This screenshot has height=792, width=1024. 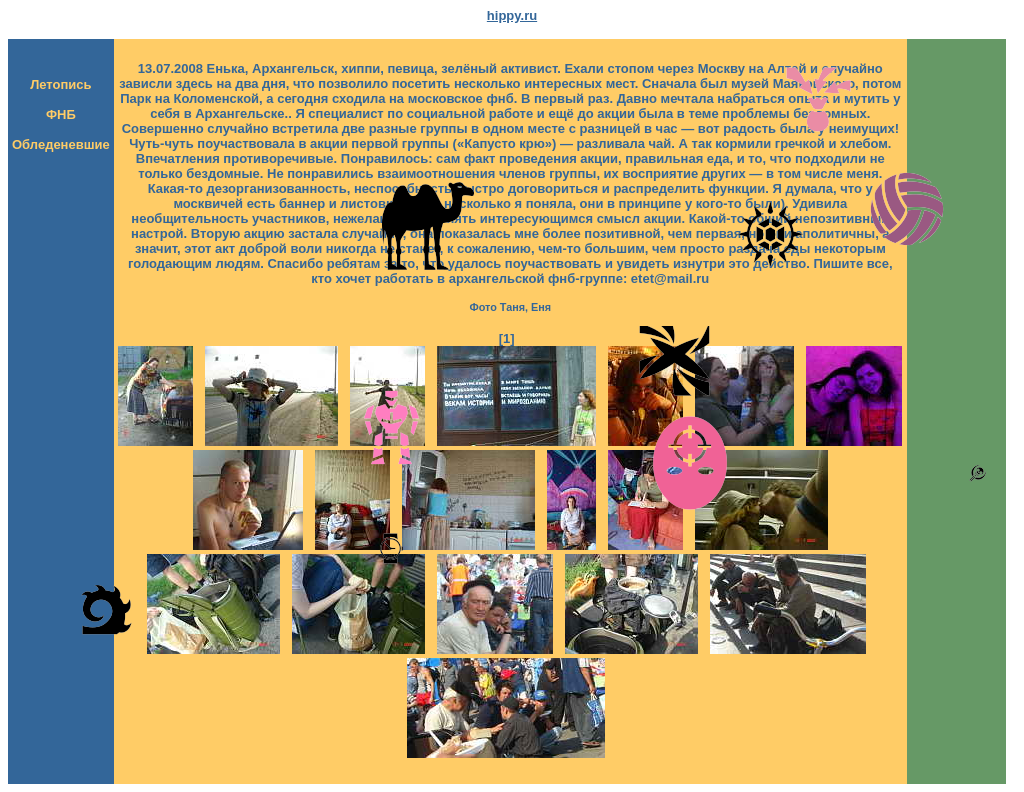 I want to click on represents a nature or plant-based ability in a game, so click(x=106, y=609).